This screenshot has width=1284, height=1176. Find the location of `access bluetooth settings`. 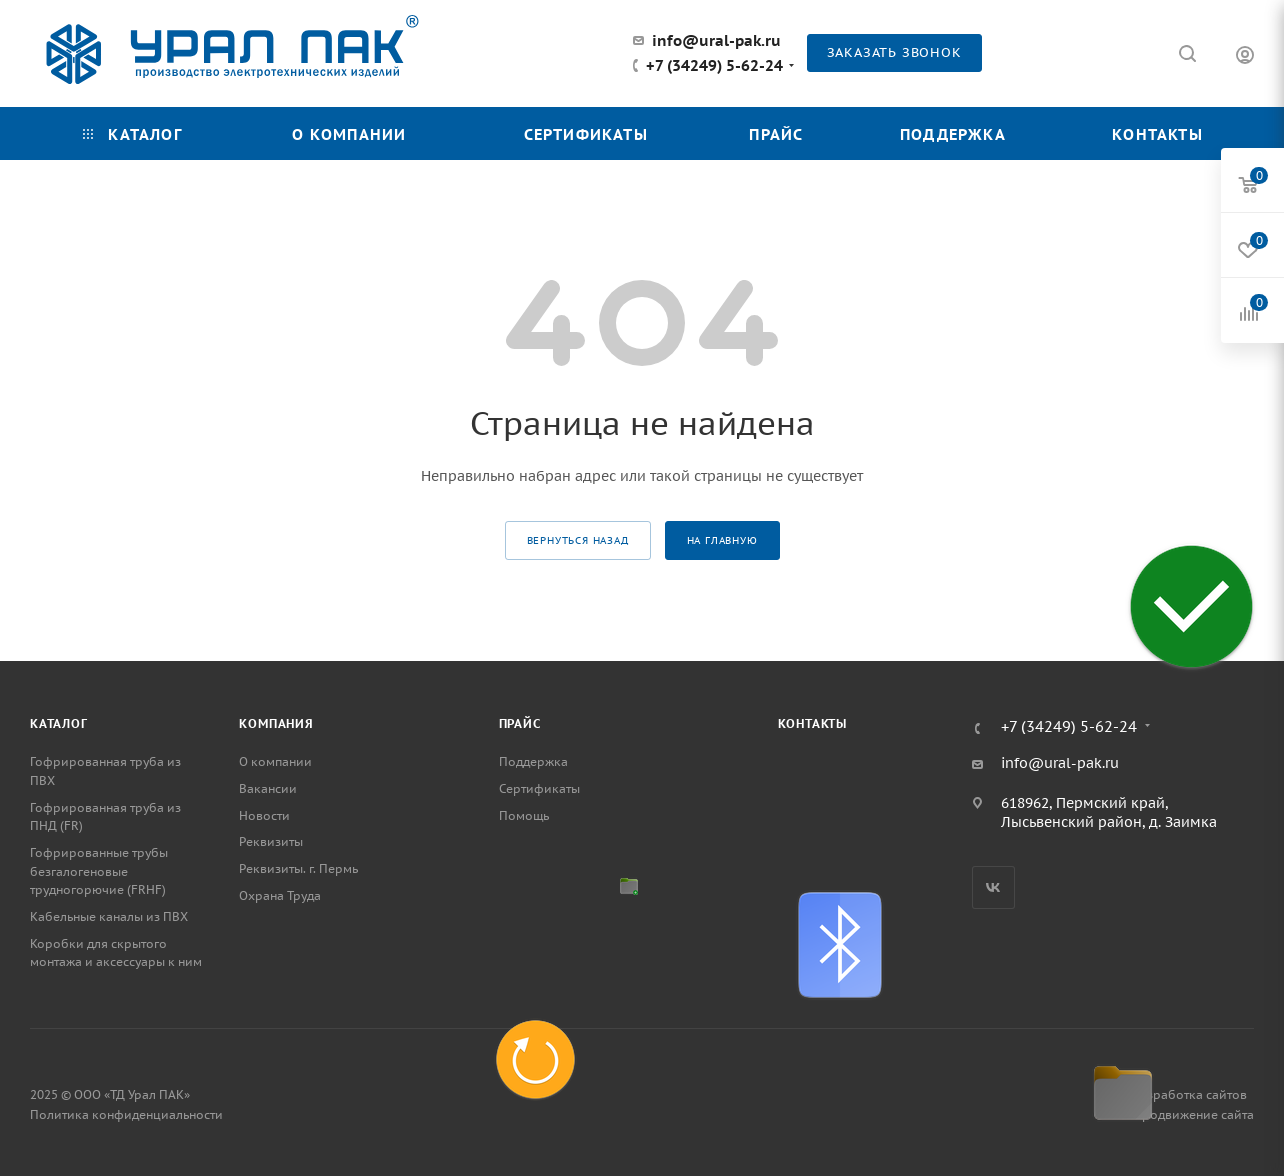

access bluetooth settings is located at coordinates (840, 945).